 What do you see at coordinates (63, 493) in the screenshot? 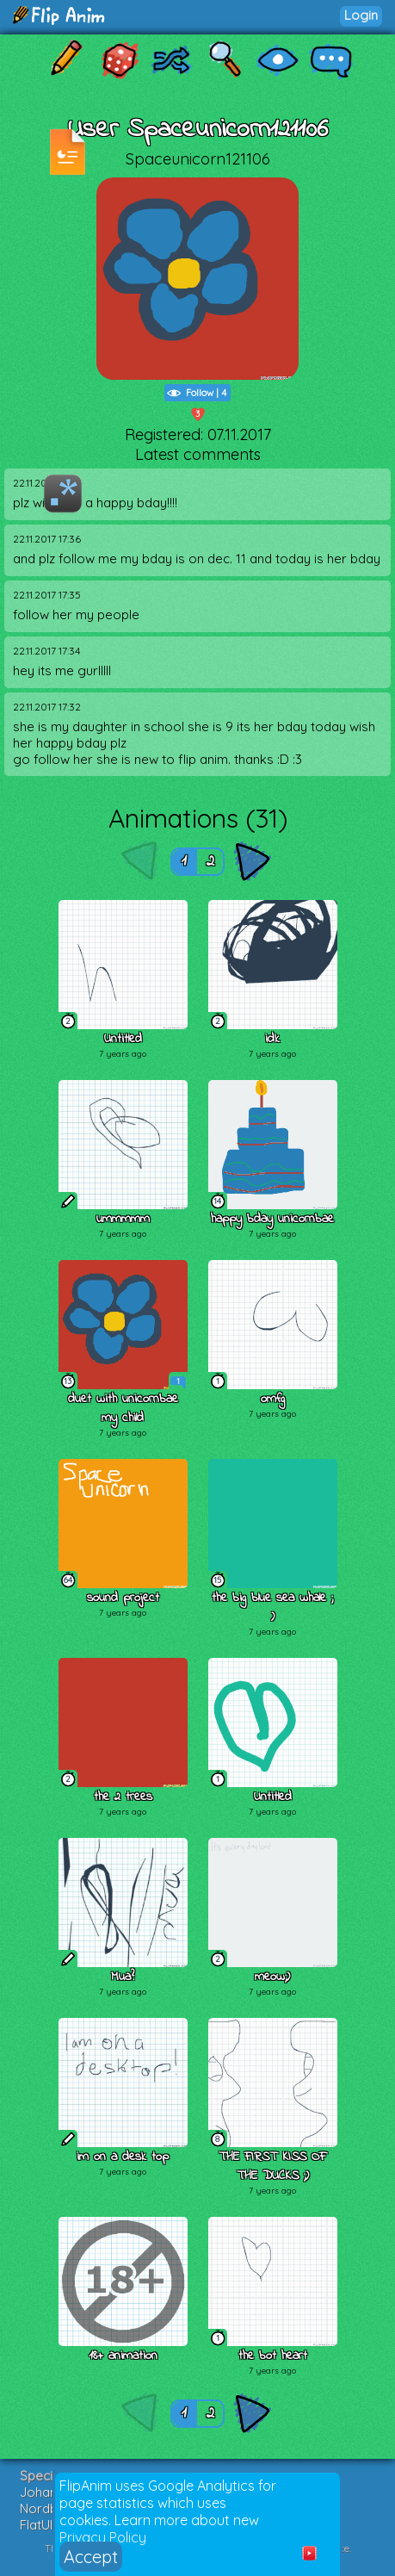
I see `open regexr app for testing regular expressions` at bounding box center [63, 493].